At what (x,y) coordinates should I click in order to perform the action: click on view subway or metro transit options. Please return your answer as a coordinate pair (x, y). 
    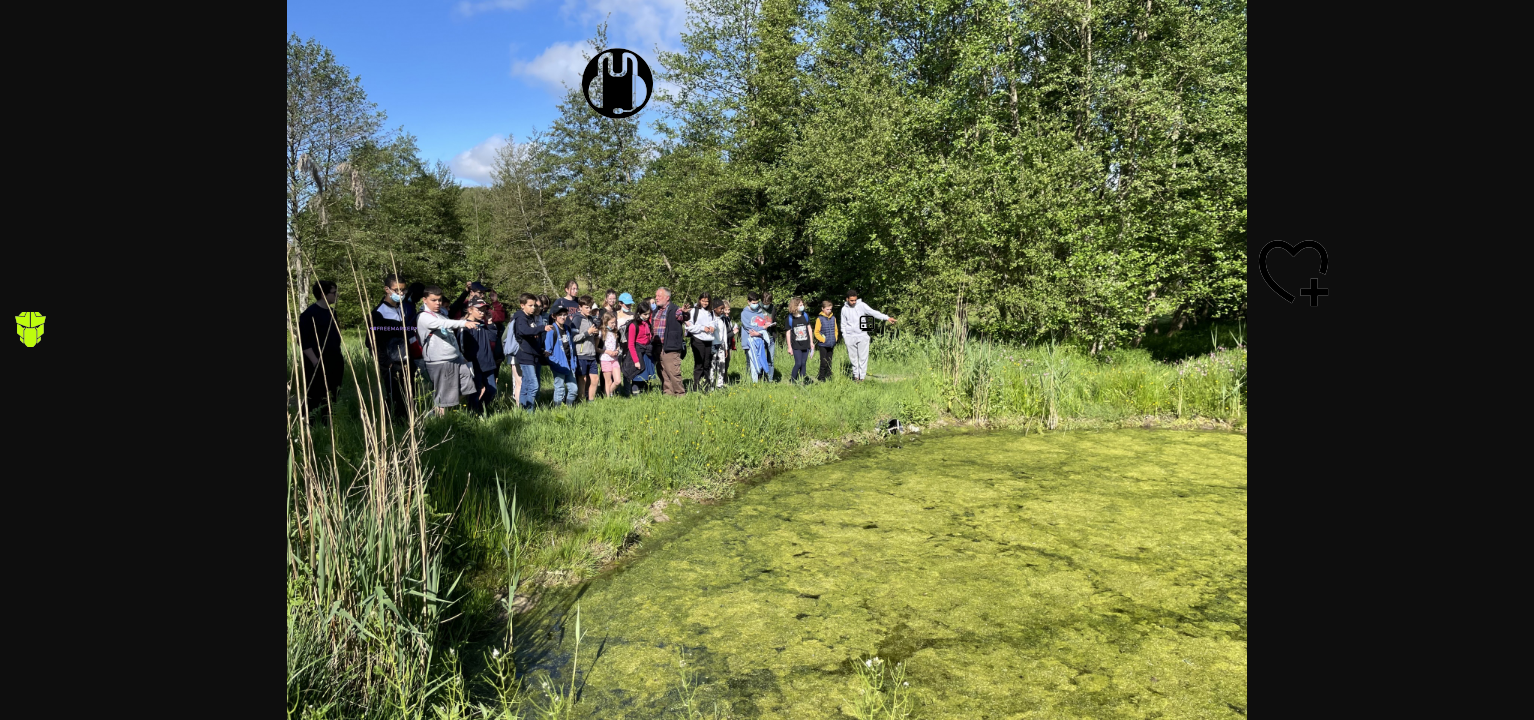
    Looking at the image, I should click on (867, 323).